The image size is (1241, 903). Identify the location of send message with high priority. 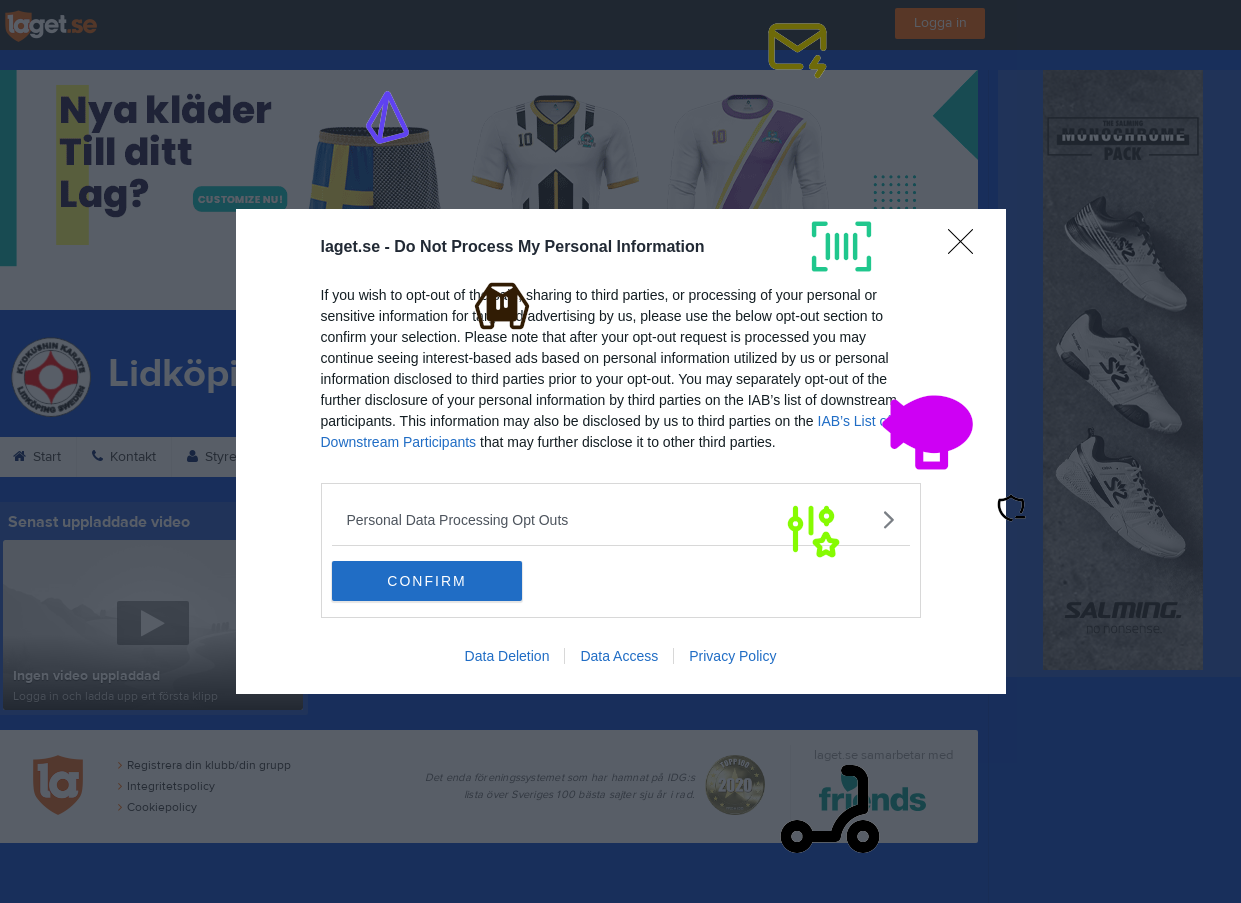
(797, 46).